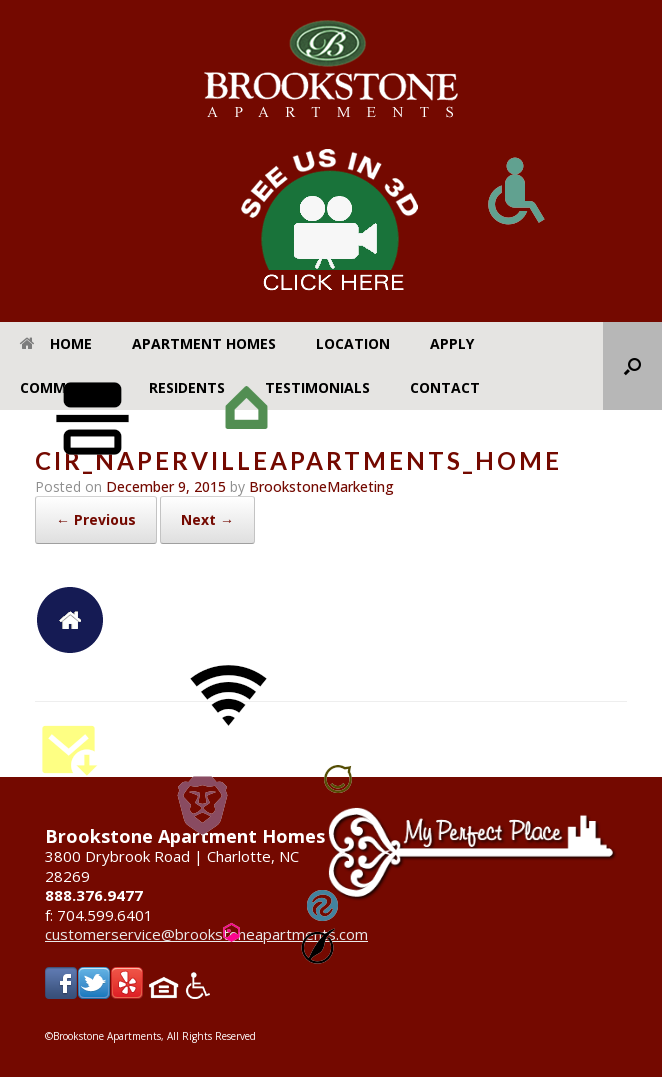 The height and width of the screenshot is (1077, 662). What do you see at coordinates (317, 946) in the screenshot?
I see `pied piper company logo` at bounding box center [317, 946].